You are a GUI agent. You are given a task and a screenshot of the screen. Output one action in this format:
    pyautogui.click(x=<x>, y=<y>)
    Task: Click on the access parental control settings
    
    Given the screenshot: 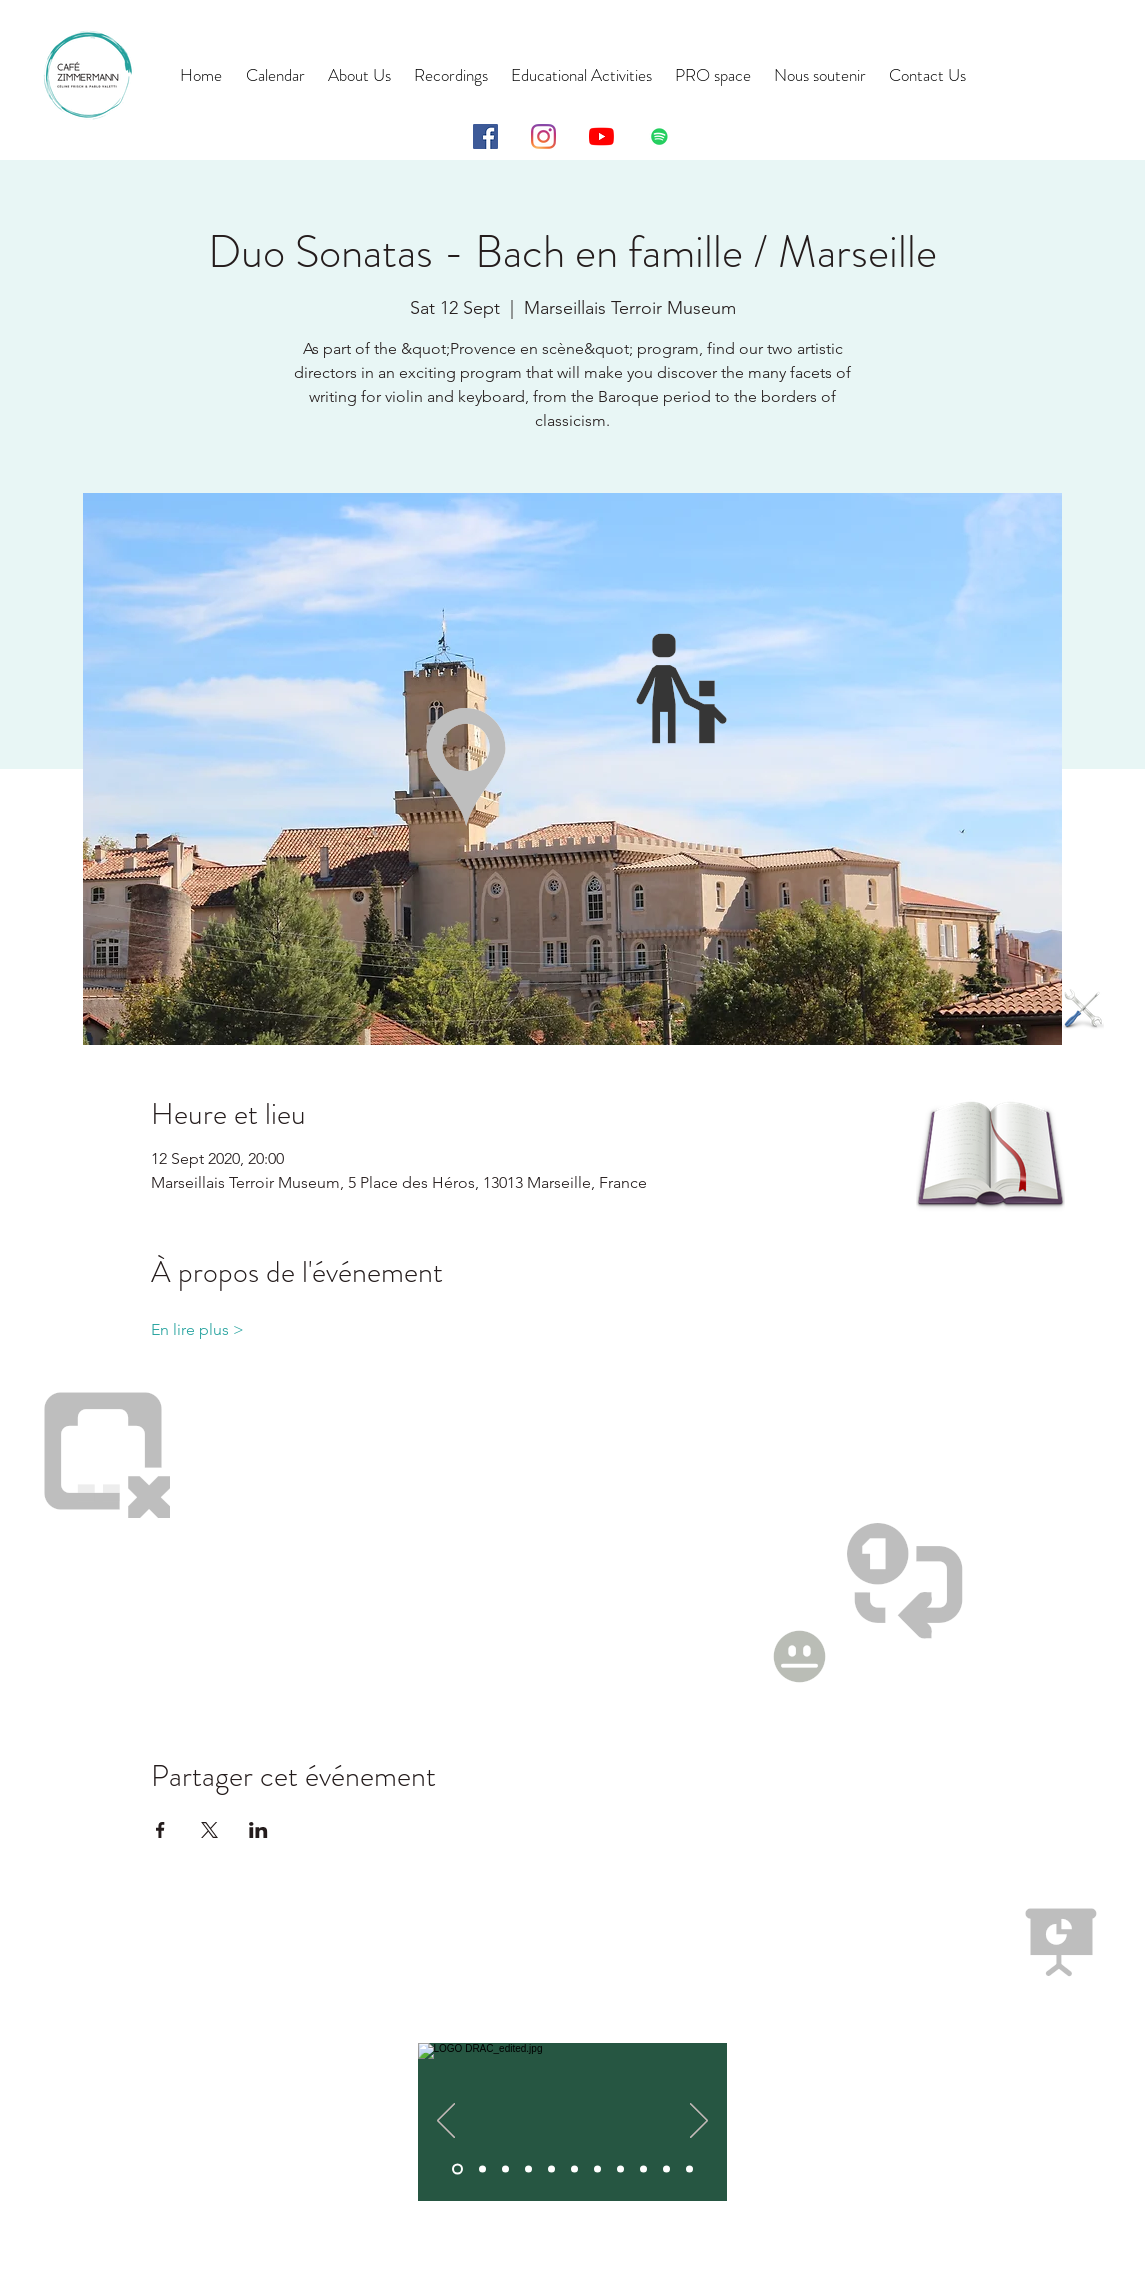 What is the action you would take?
    pyautogui.click(x=683, y=688)
    